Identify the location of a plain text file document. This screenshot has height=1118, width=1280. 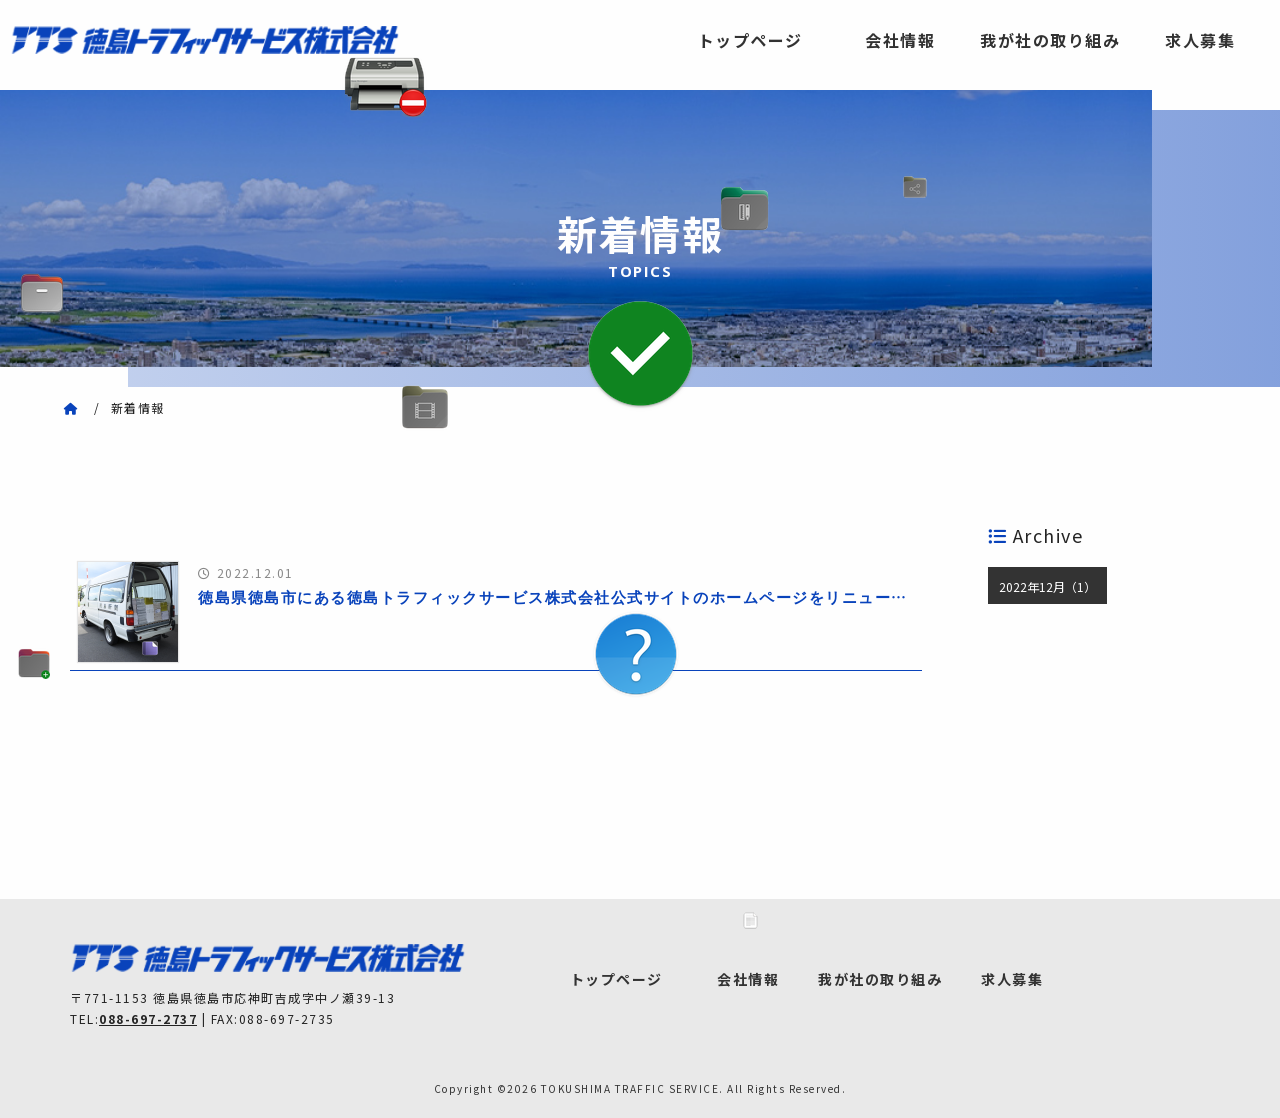
(750, 920).